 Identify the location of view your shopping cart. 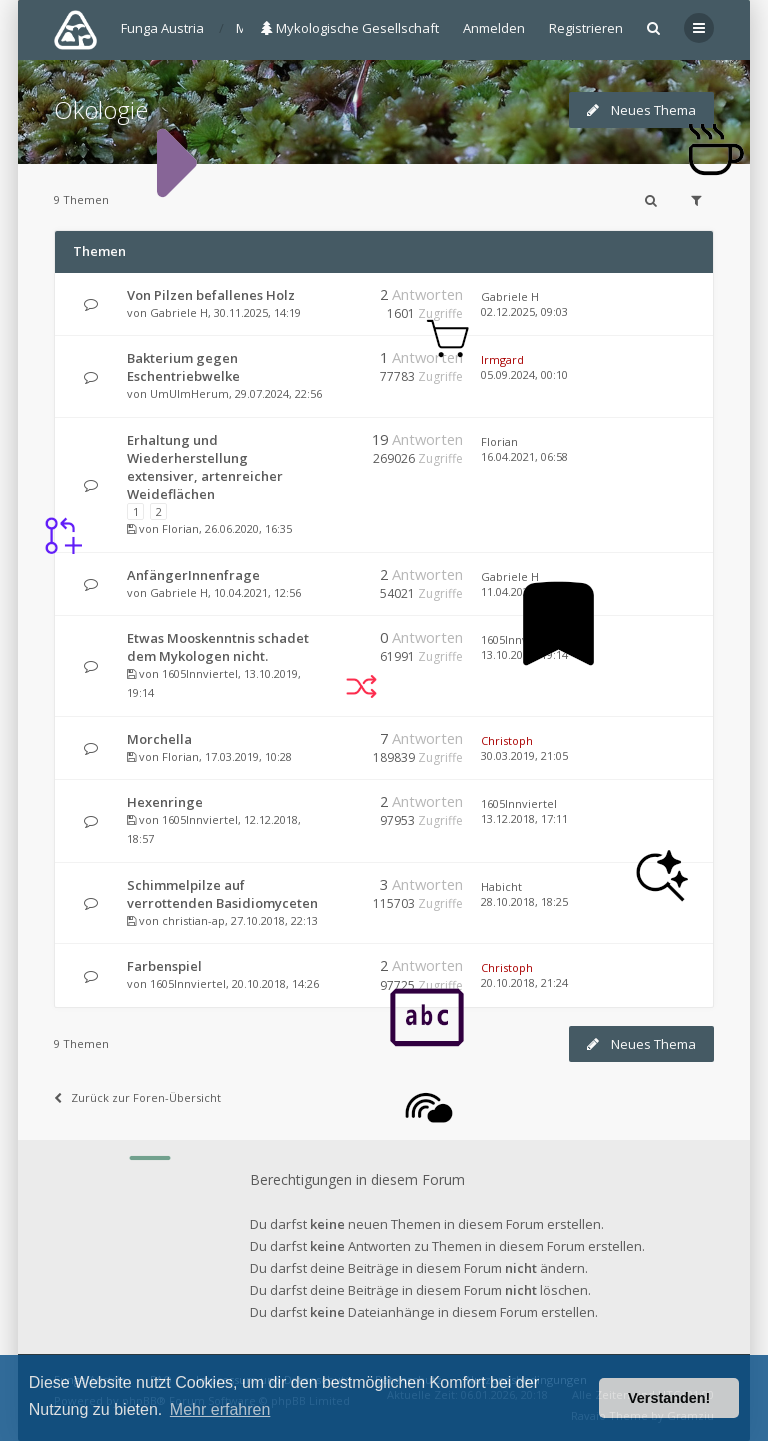
(448, 338).